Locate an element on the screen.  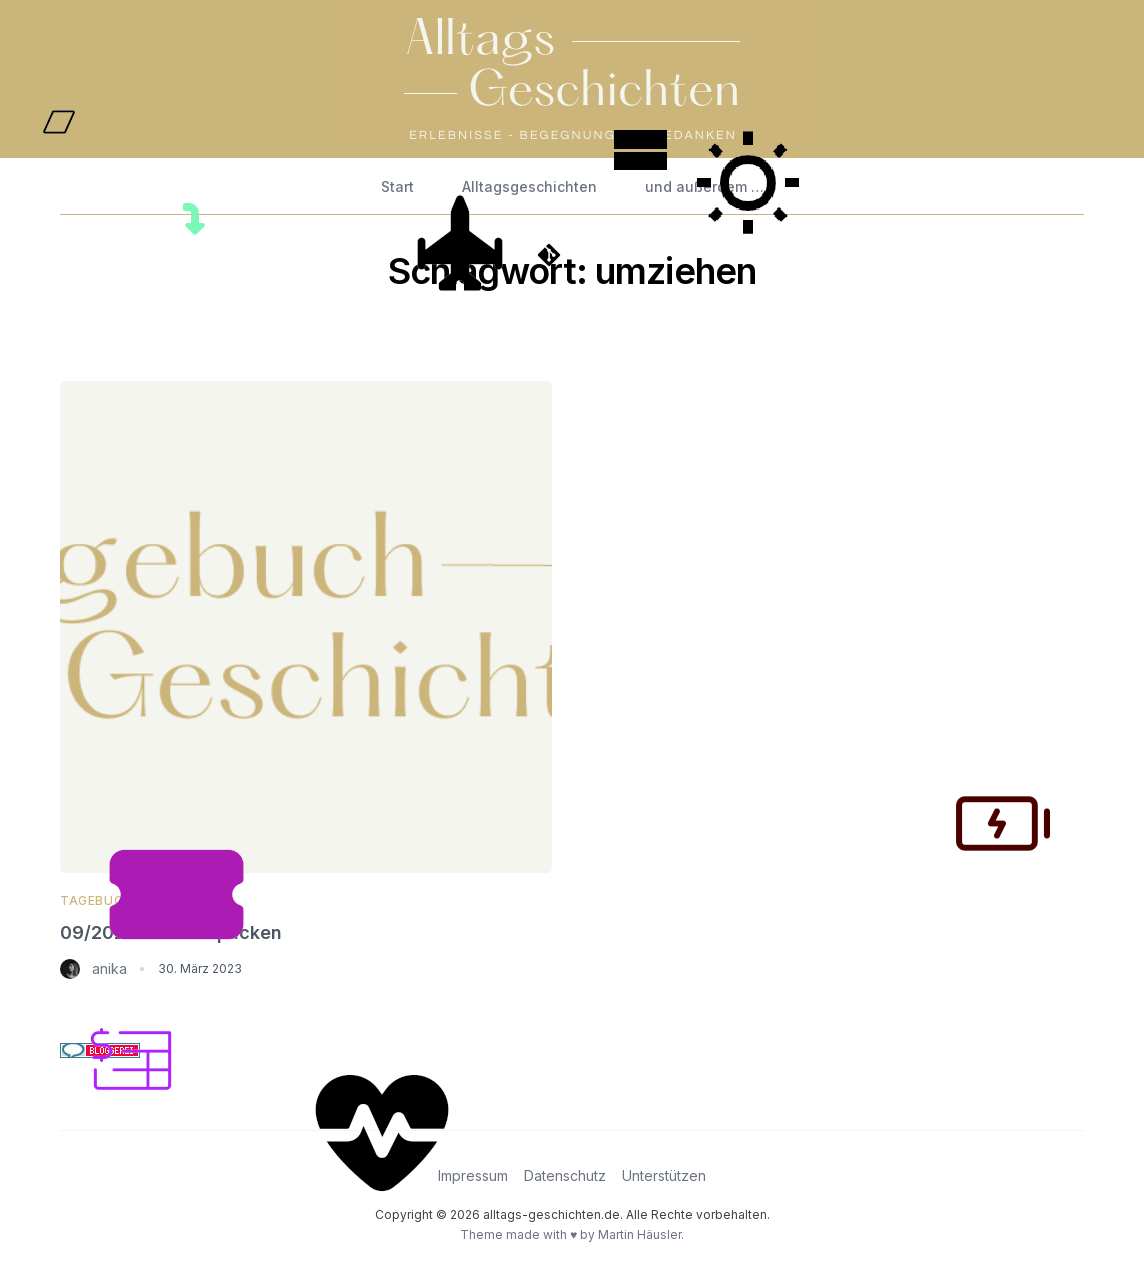
select parallelogram shape tool is located at coordinates (59, 122).